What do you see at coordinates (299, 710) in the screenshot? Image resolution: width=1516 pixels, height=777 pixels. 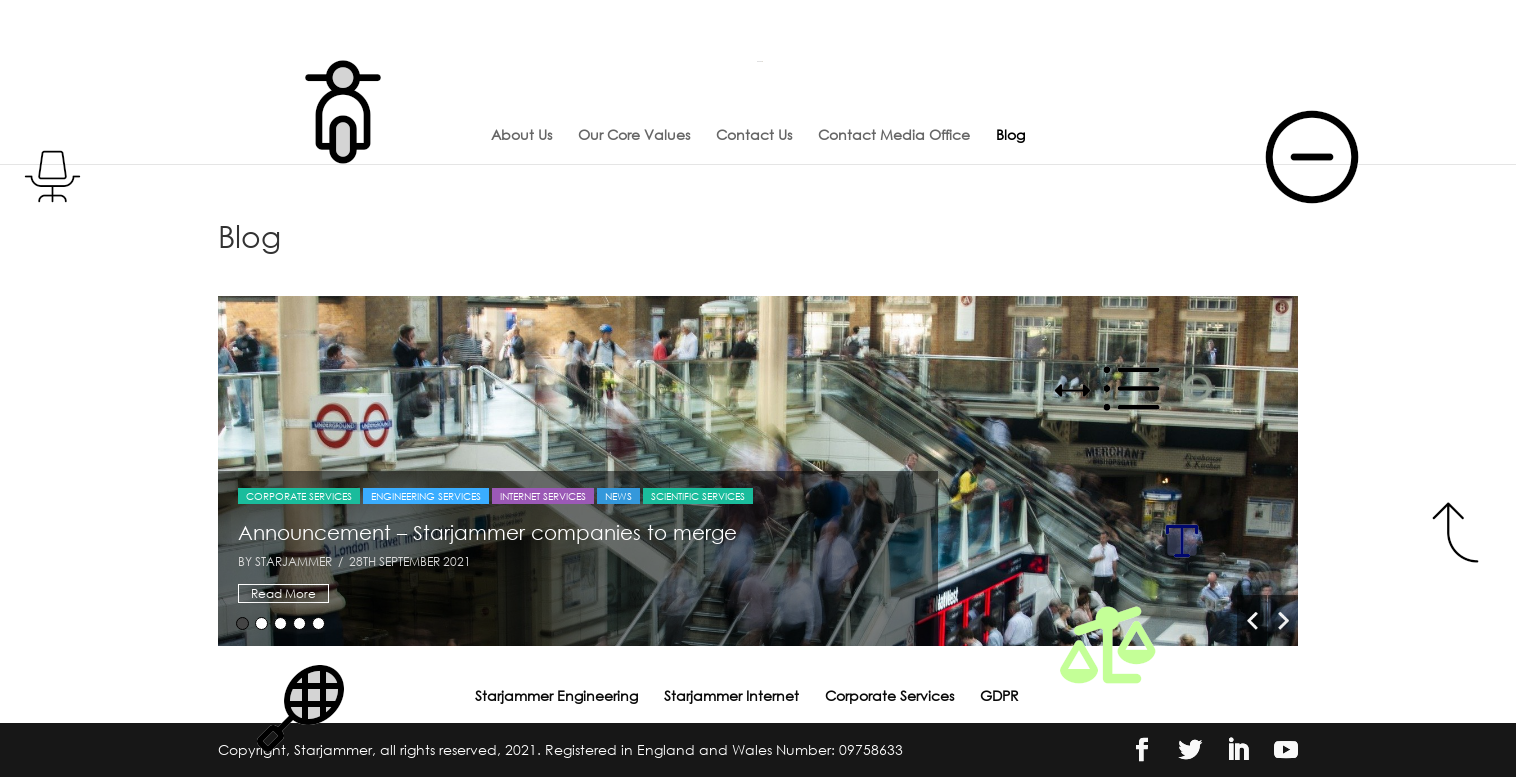 I see `access tennis or racquet sports features` at bounding box center [299, 710].